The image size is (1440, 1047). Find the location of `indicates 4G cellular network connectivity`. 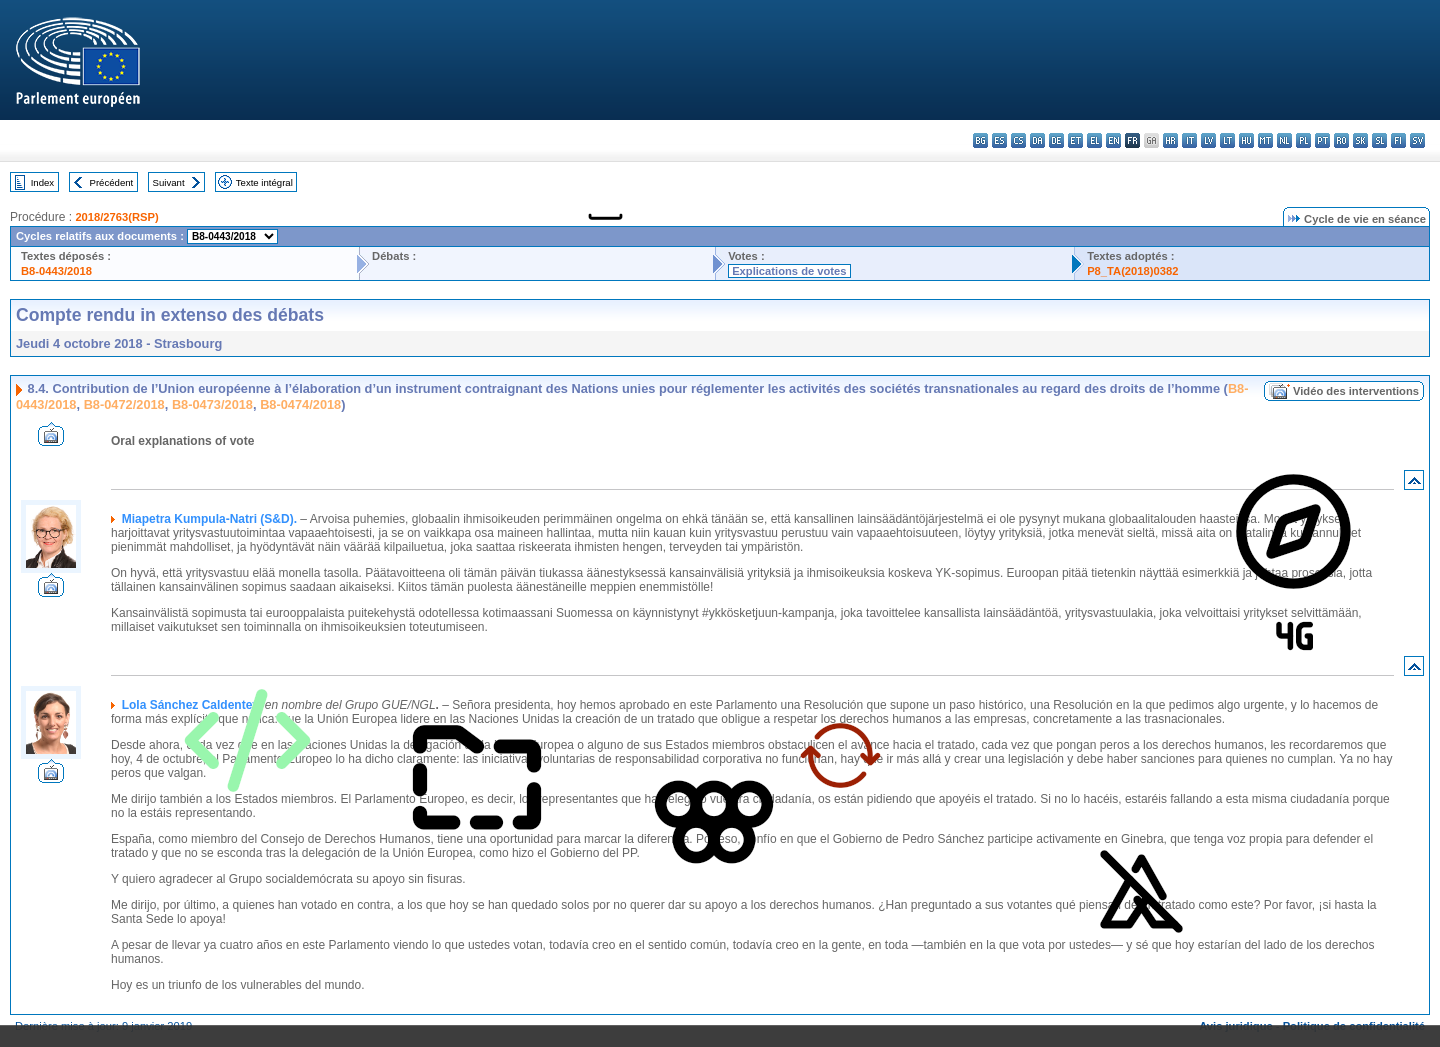

indicates 4G cellular network connectivity is located at coordinates (1296, 636).